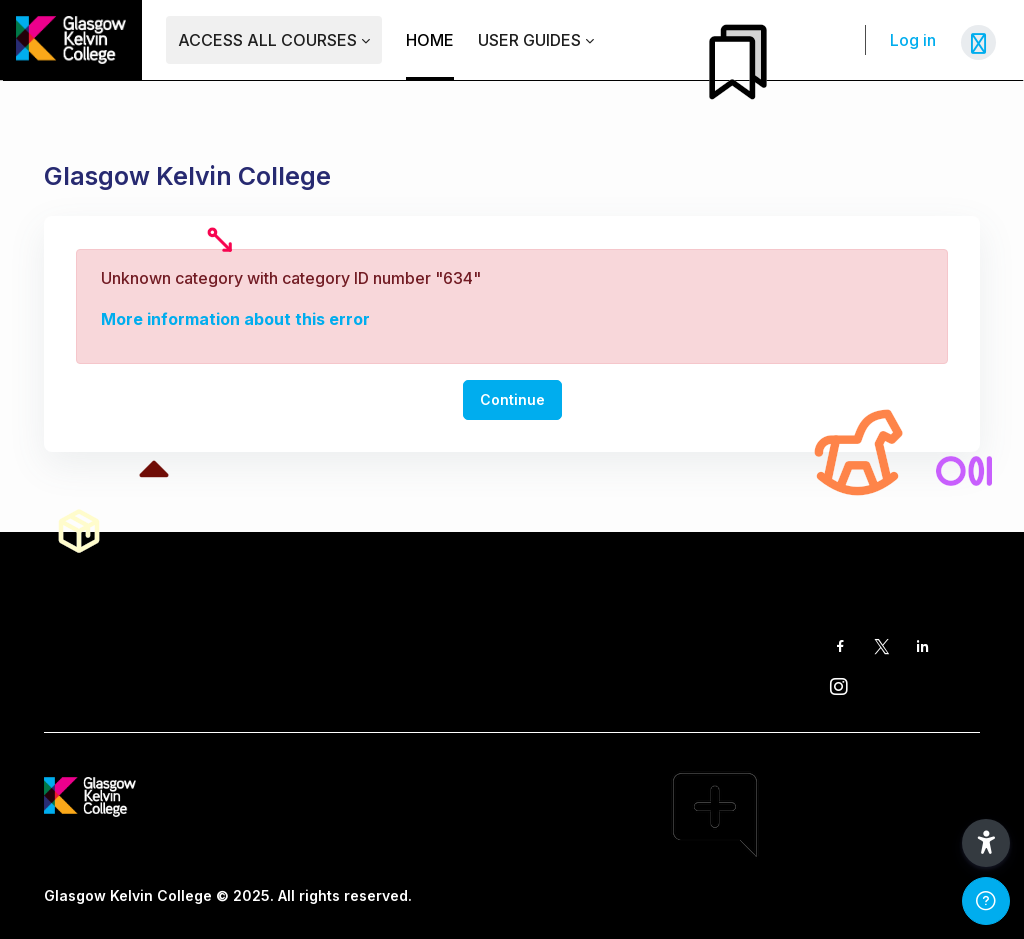  I want to click on navigate to the next item diagonally, so click(220, 240).